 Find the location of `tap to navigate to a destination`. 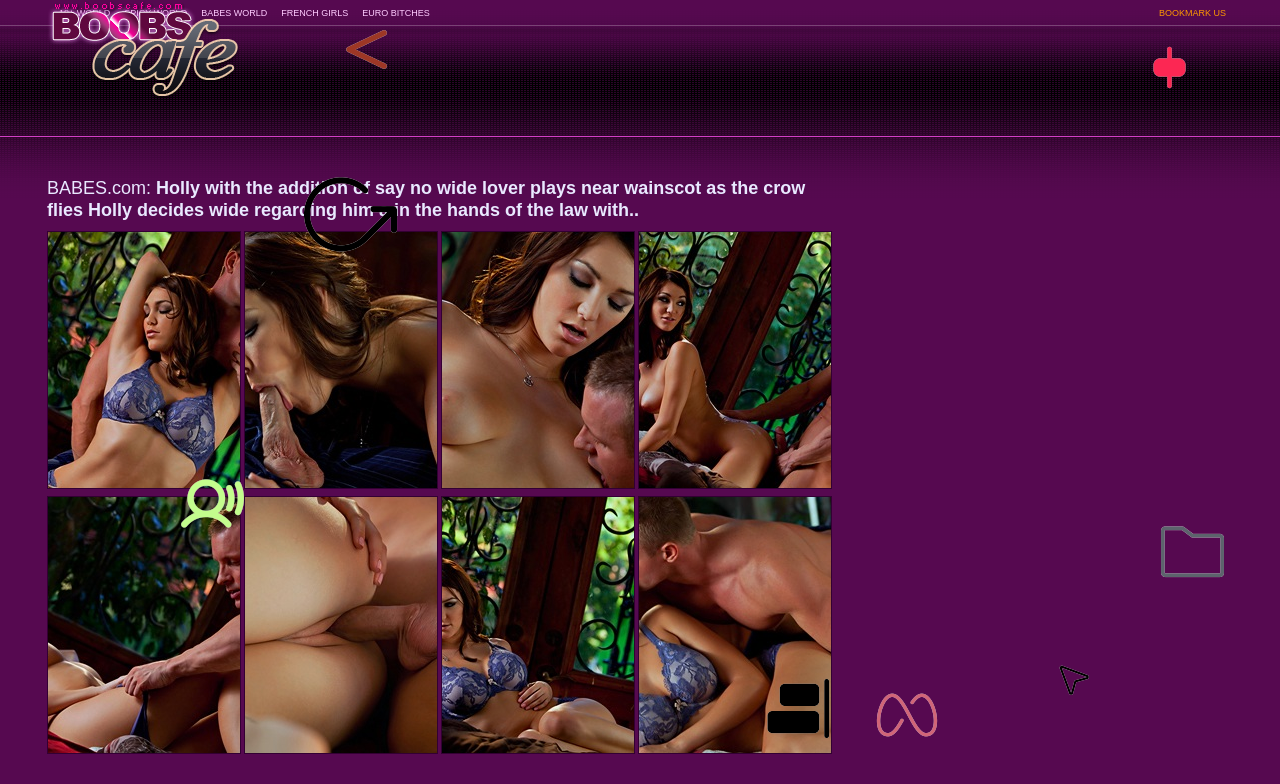

tap to navigate to a destination is located at coordinates (1072, 678).